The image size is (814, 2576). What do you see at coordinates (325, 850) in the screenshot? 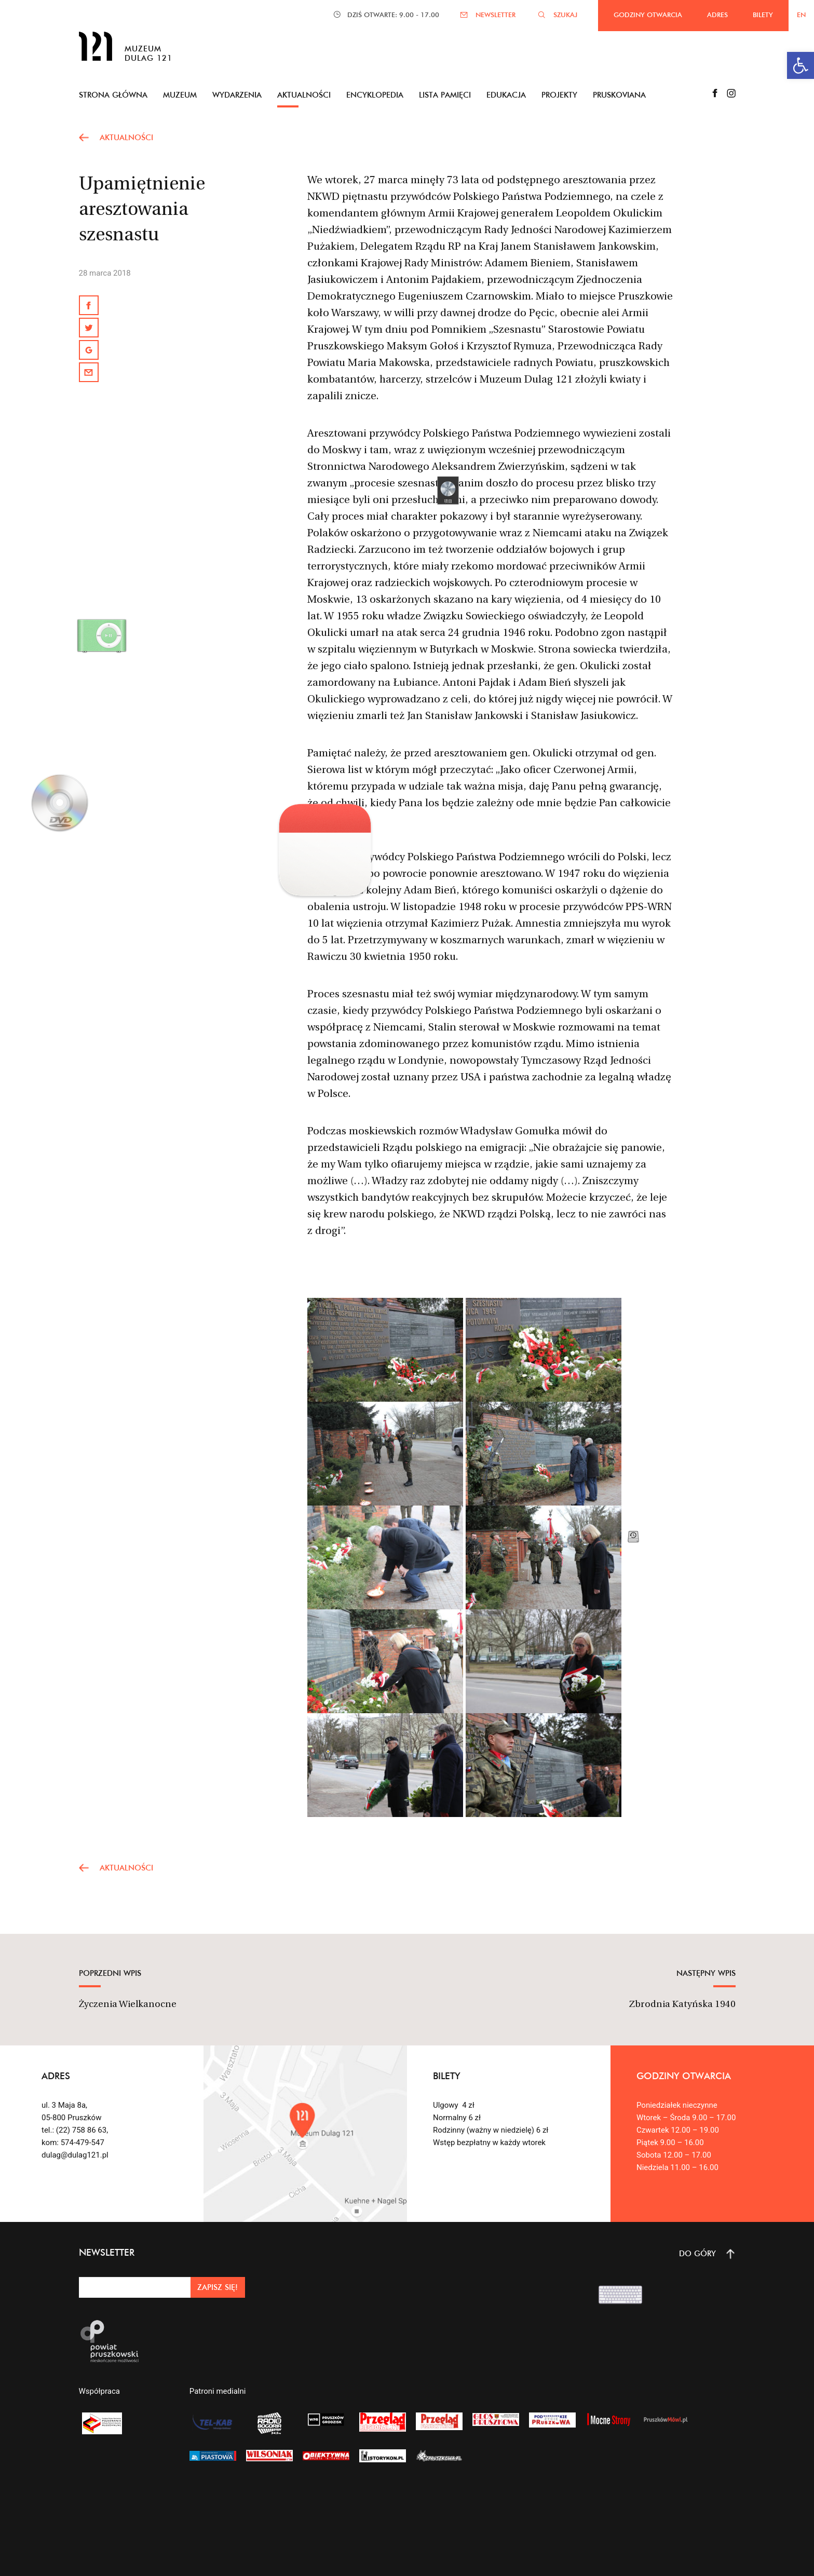
I see `empty calendar placeholder icon` at bounding box center [325, 850].